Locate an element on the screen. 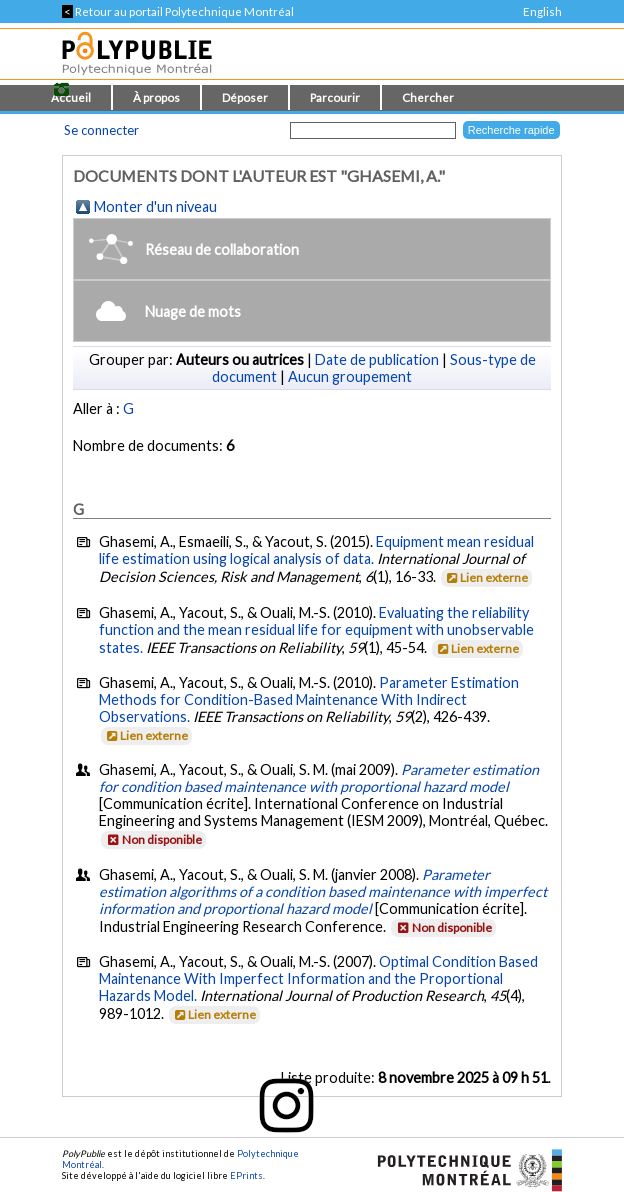 The height and width of the screenshot is (1192, 624). open the Instagram app is located at coordinates (286, 1105).